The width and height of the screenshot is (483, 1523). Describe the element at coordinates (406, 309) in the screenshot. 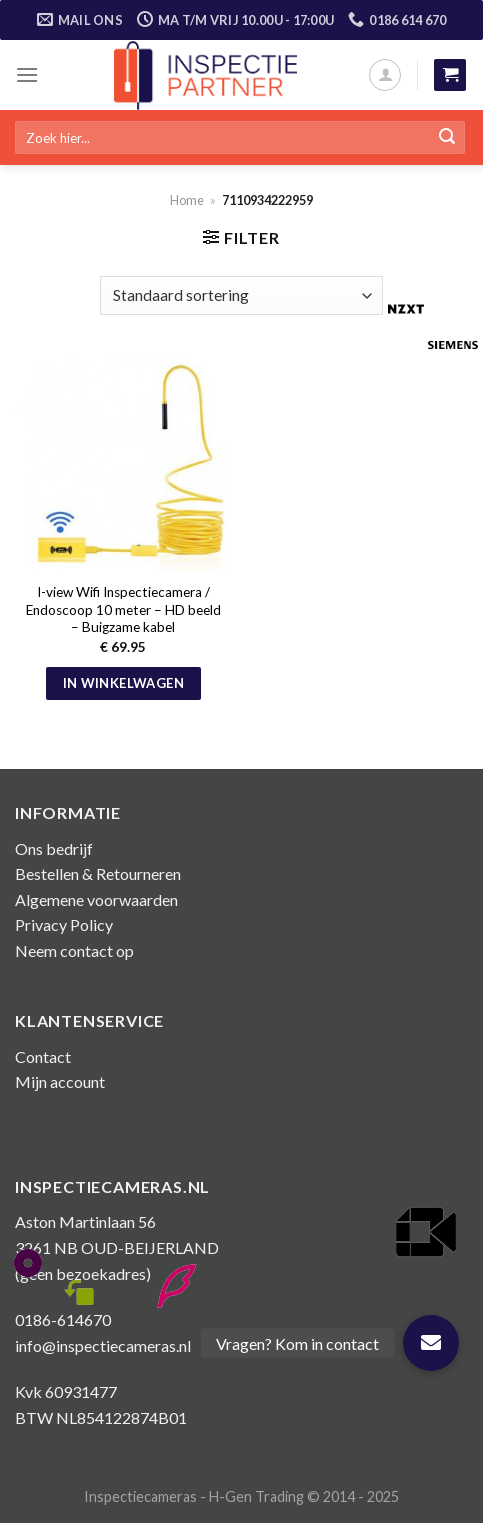

I see `NZXT brand logo` at that location.